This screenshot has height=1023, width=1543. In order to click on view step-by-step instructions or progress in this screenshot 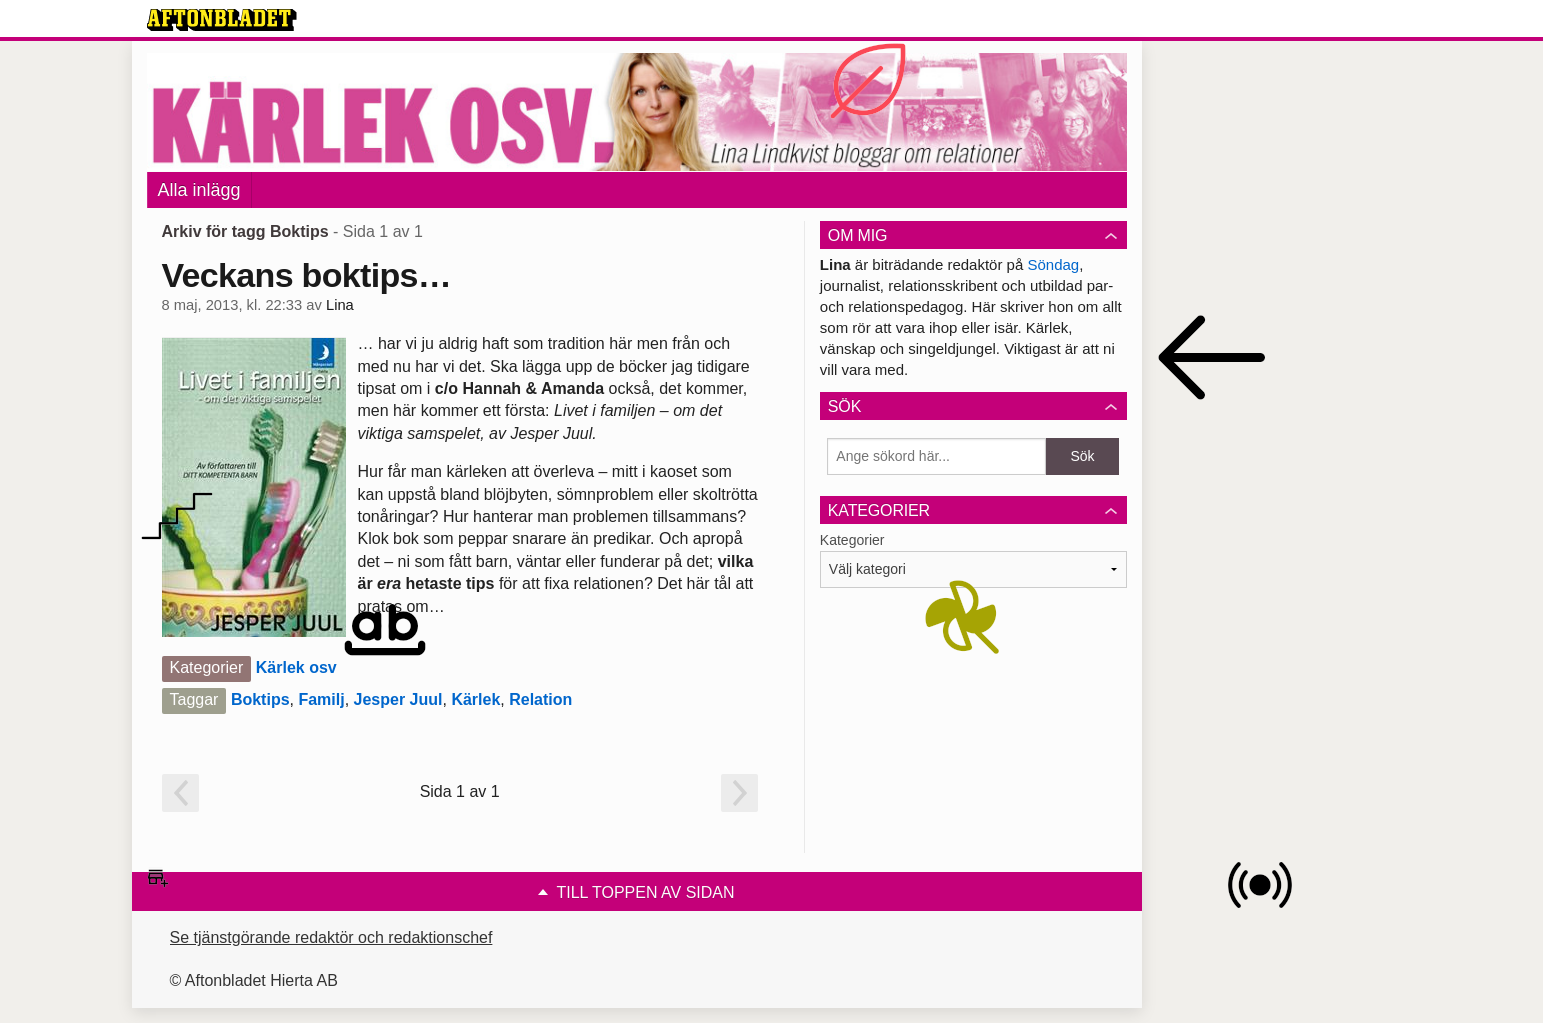, I will do `click(177, 516)`.